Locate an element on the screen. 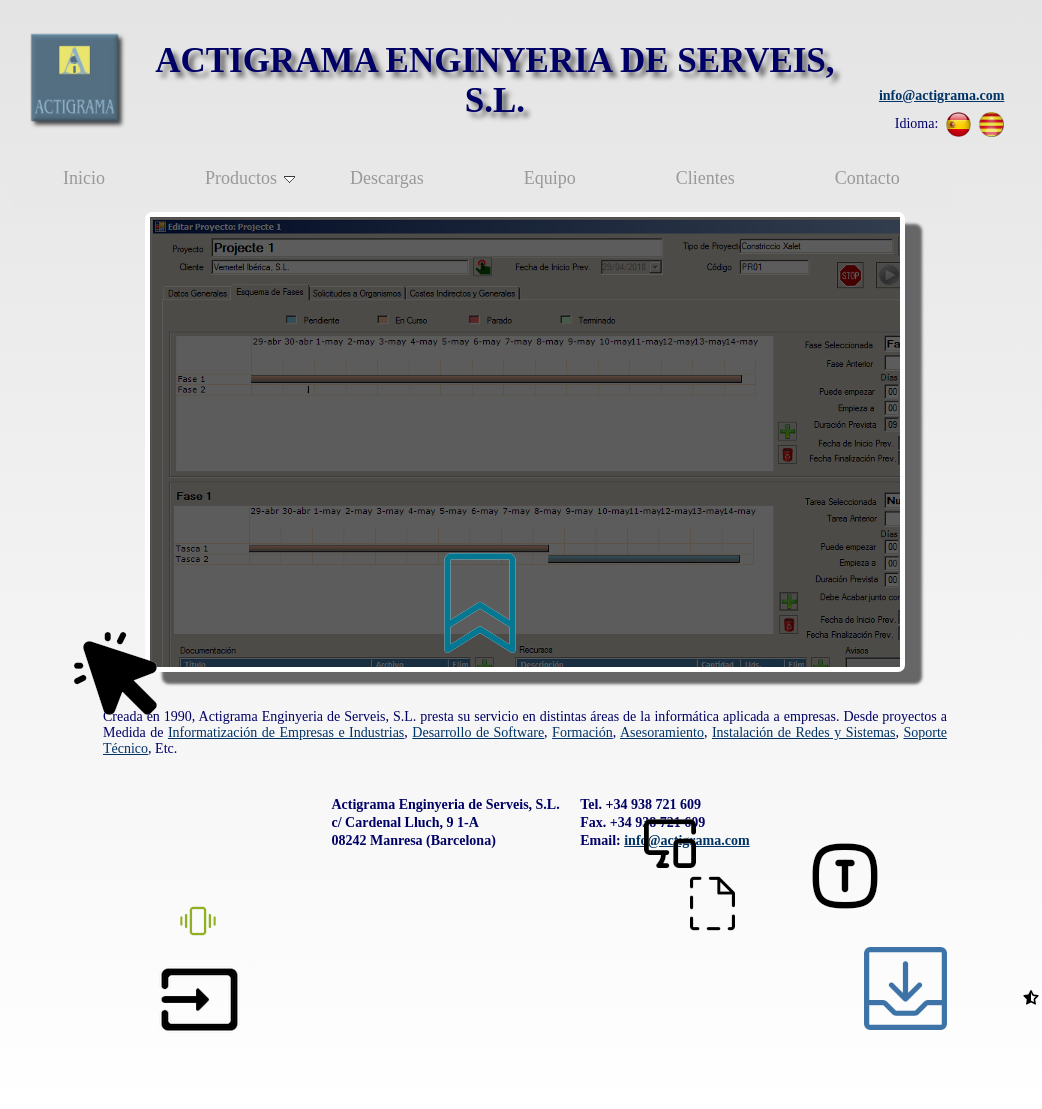  a placeholder for a file not yet uploaded is located at coordinates (712, 903).